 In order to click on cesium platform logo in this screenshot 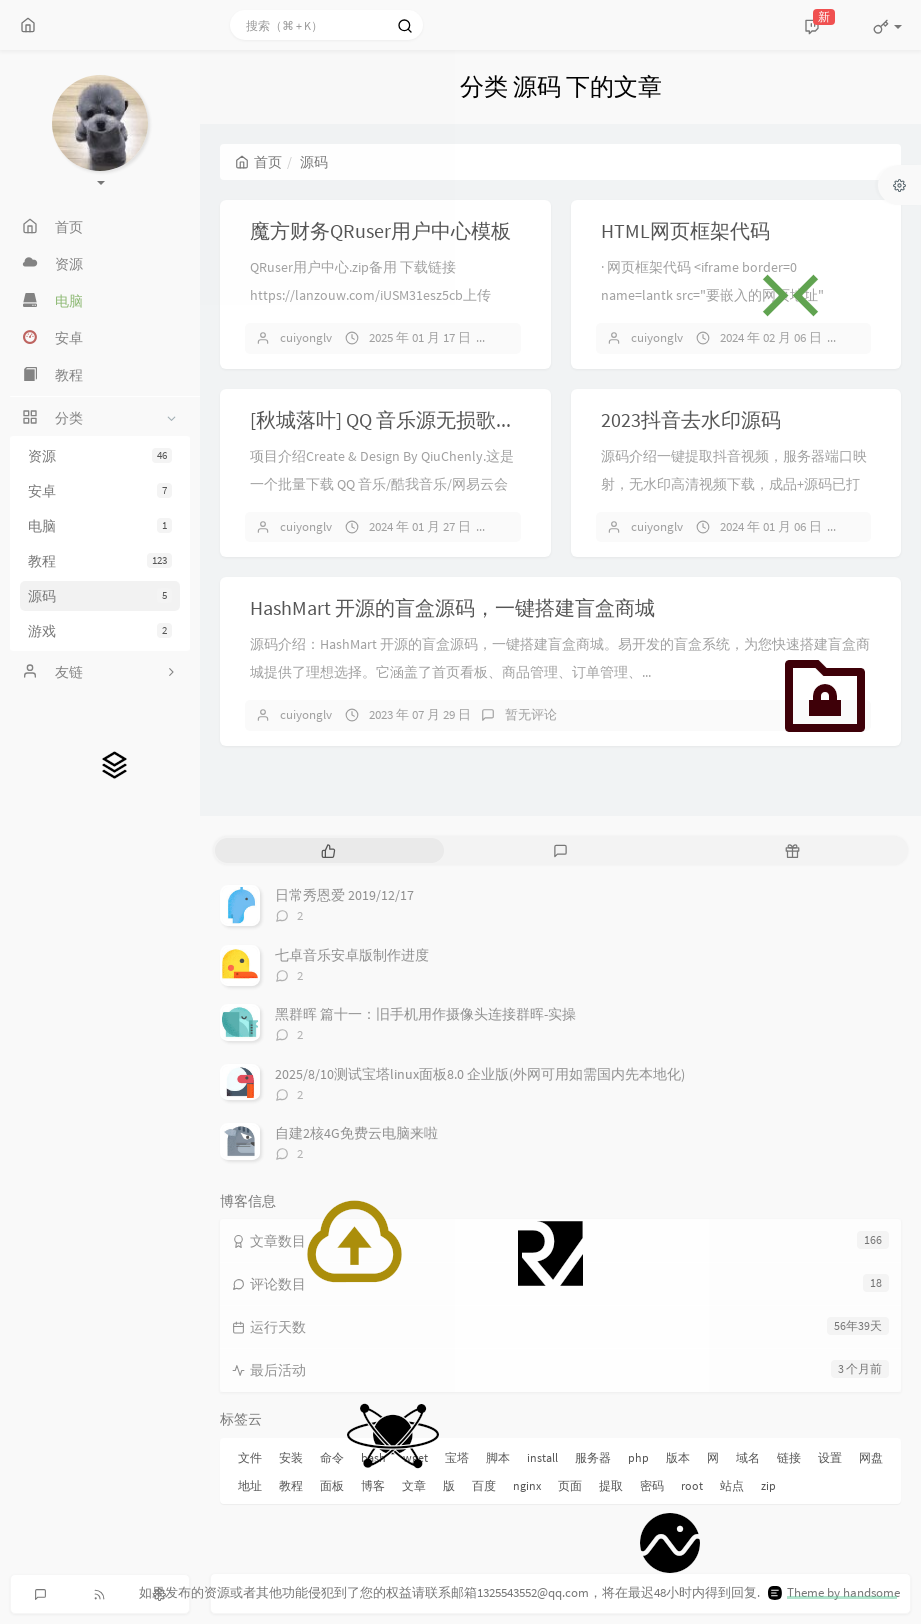, I will do `click(670, 1543)`.